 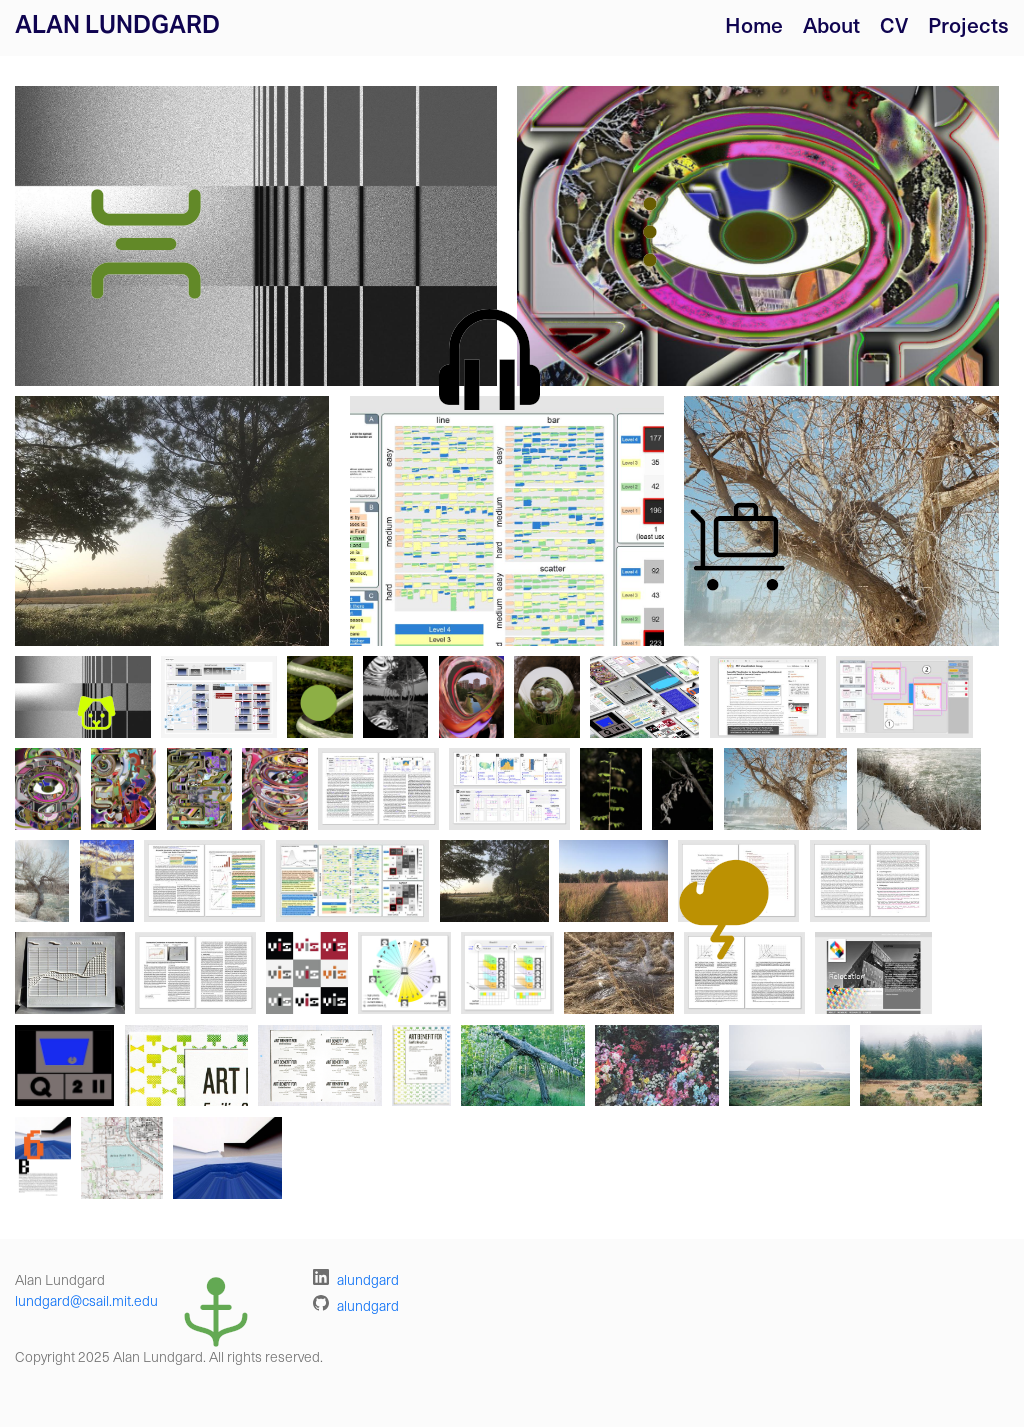 I want to click on adjust vertical spacing between elements, so click(x=146, y=244).